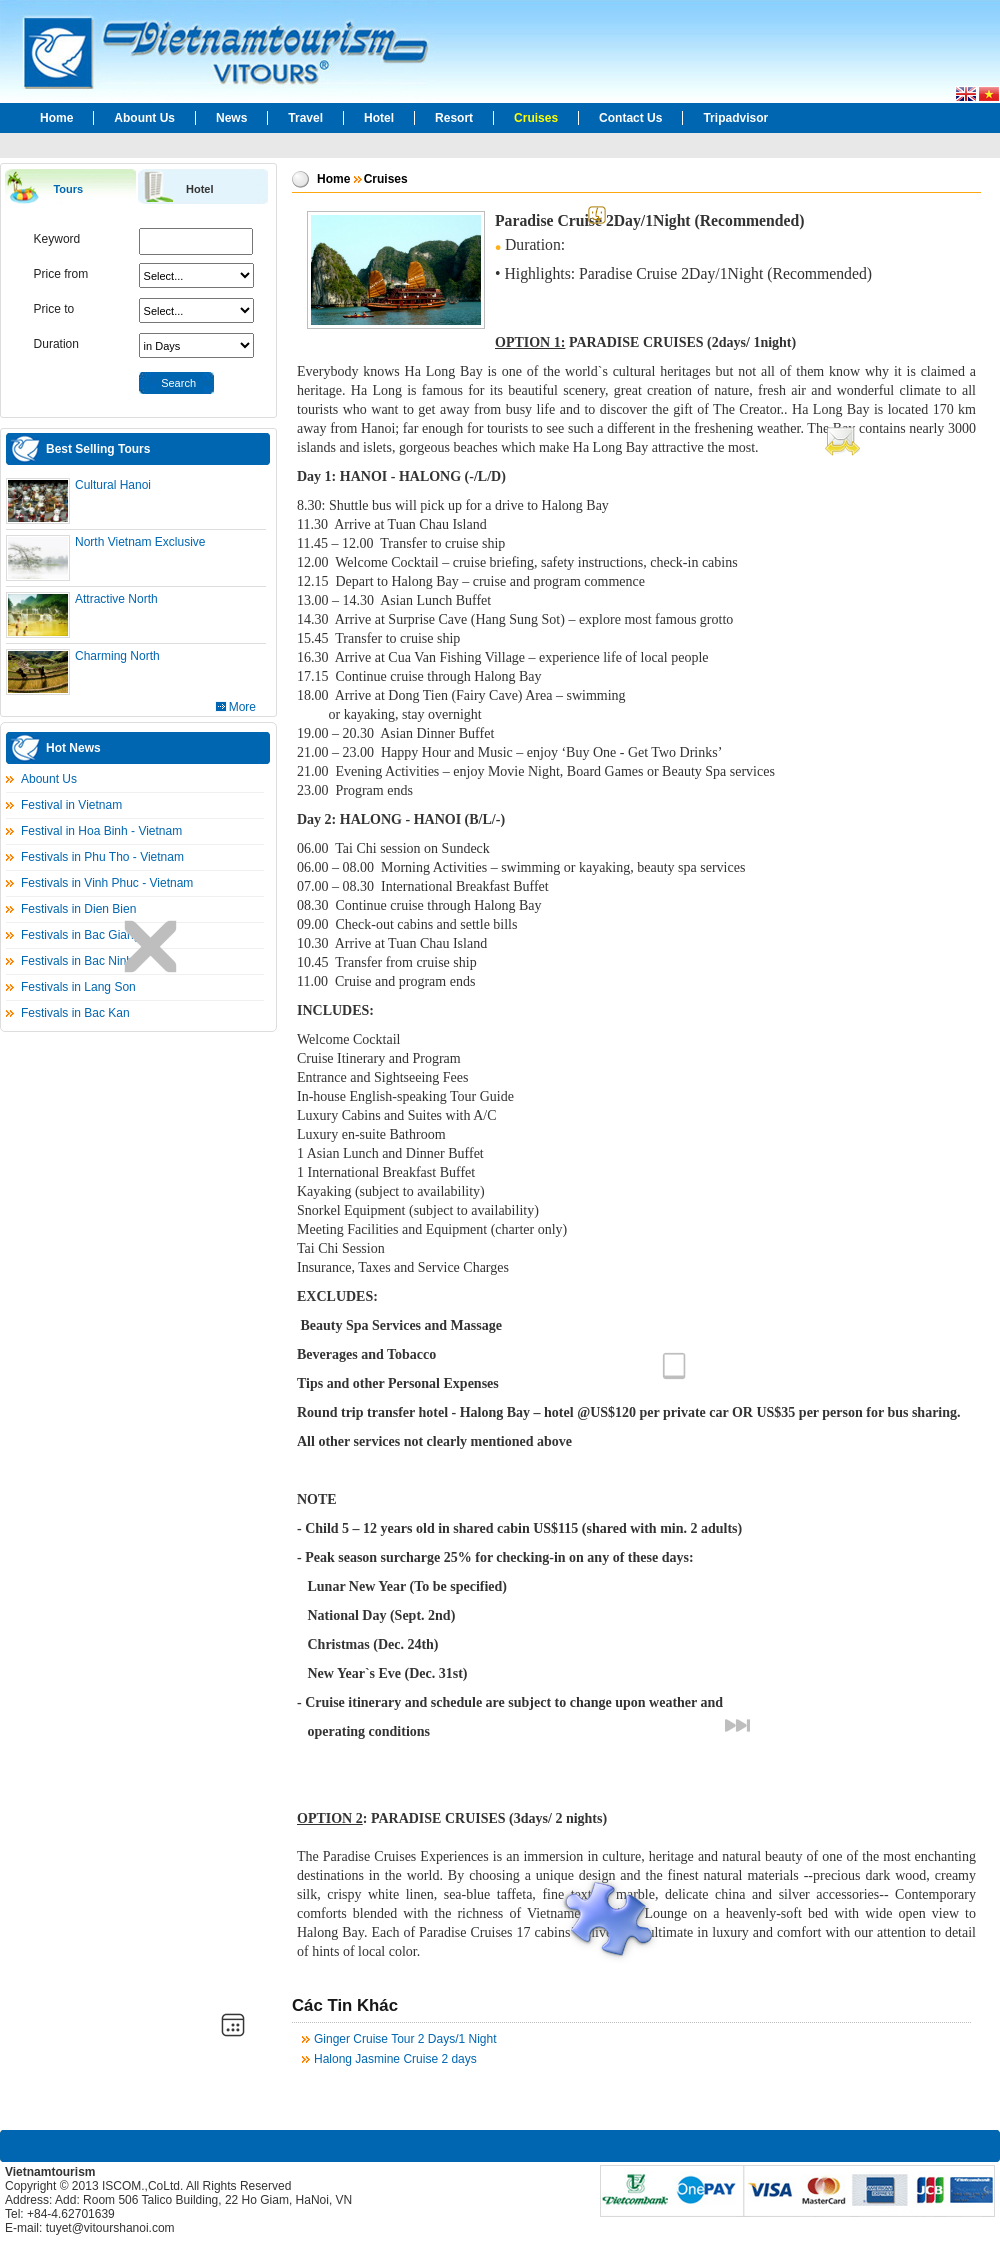 This screenshot has width=1000, height=2245. I want to click on reply to all recipients of an email, so click(842, 438).